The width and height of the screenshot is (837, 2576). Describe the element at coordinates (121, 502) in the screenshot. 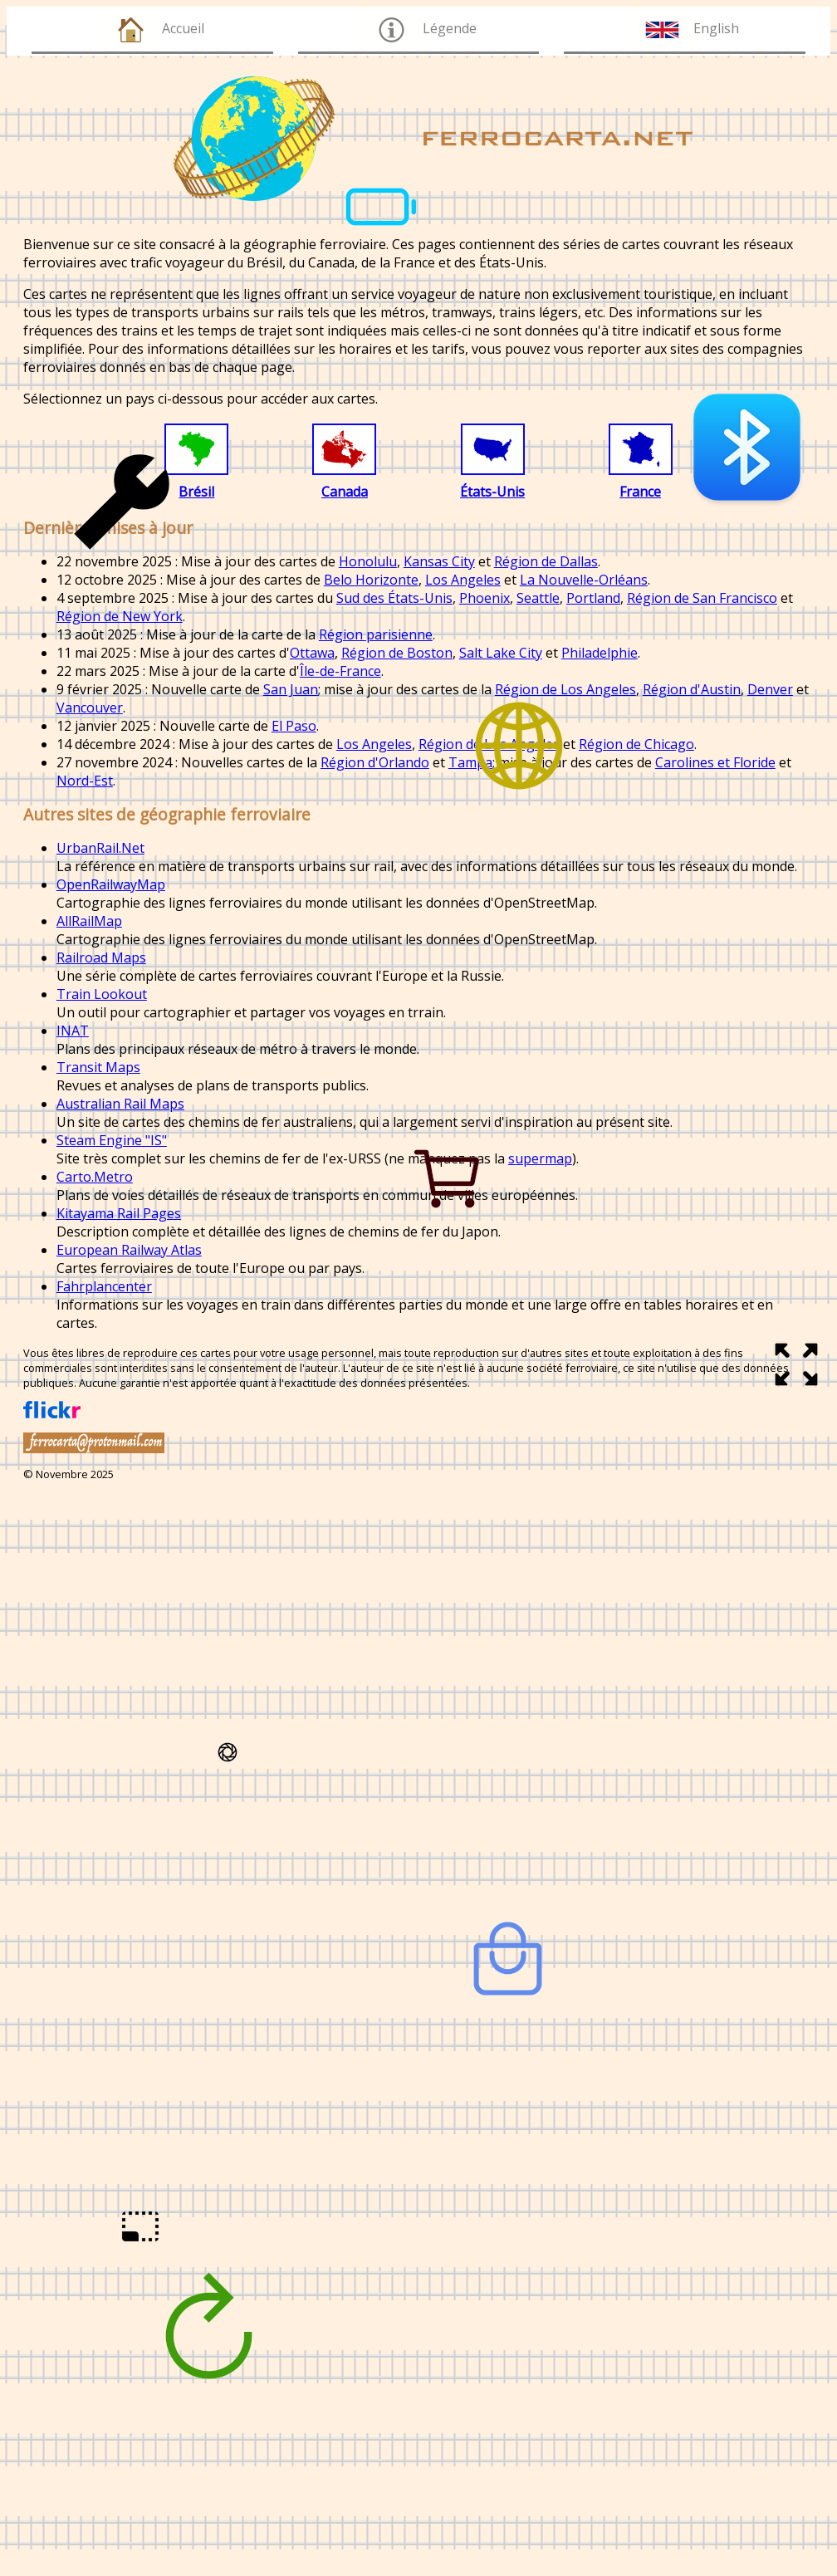

I see `access build or configuration settings` at that location.